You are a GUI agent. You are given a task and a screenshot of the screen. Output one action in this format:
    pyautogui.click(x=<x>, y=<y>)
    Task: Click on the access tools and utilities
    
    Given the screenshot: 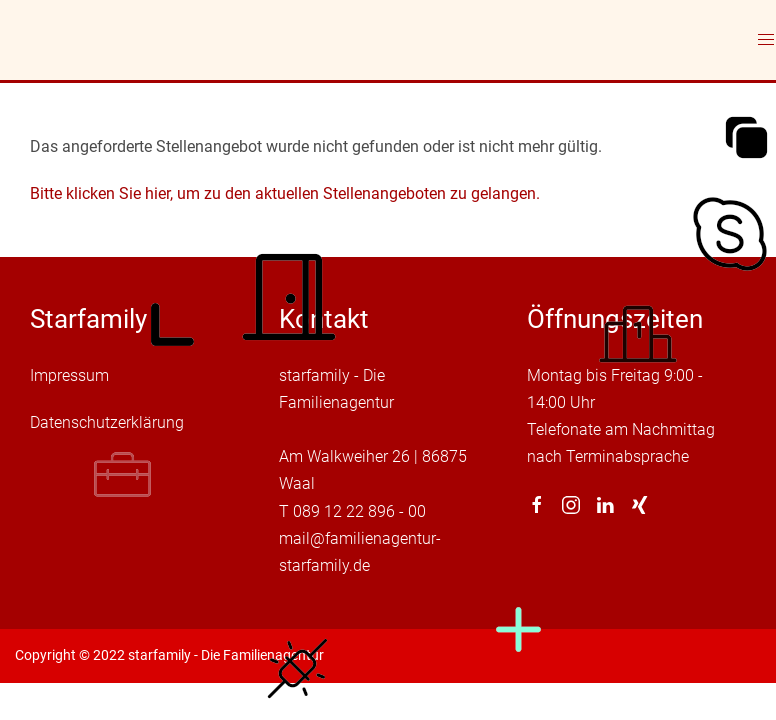 What is the action you would take?
    pyautogui.click(x=122, y=476)
    